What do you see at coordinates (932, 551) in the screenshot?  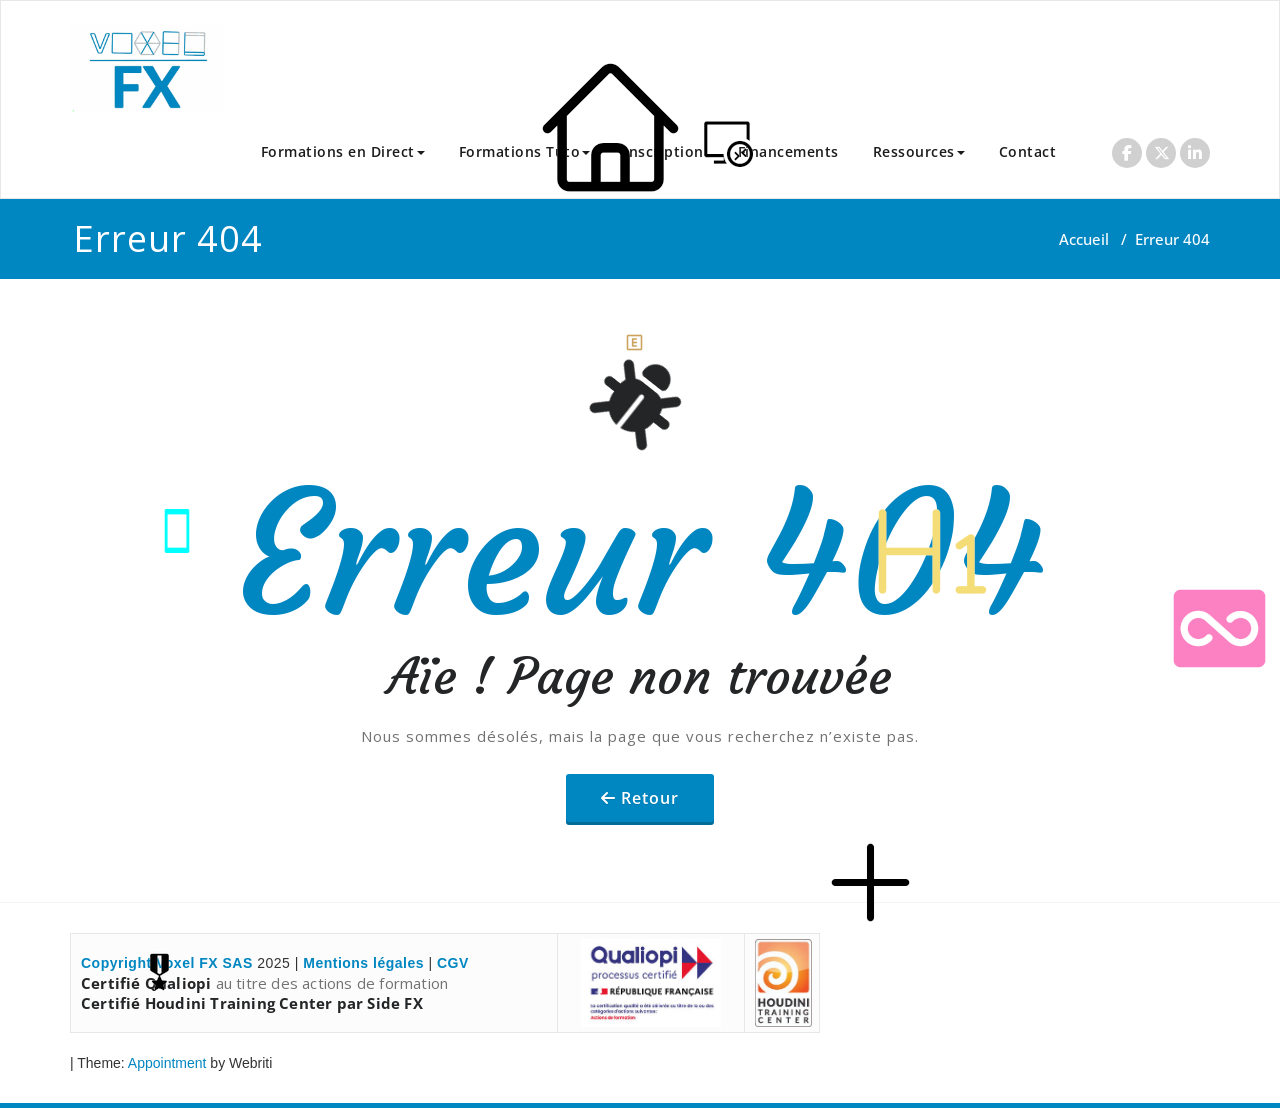 I see `format text as a primary heading` at bounding box center [932, 551].